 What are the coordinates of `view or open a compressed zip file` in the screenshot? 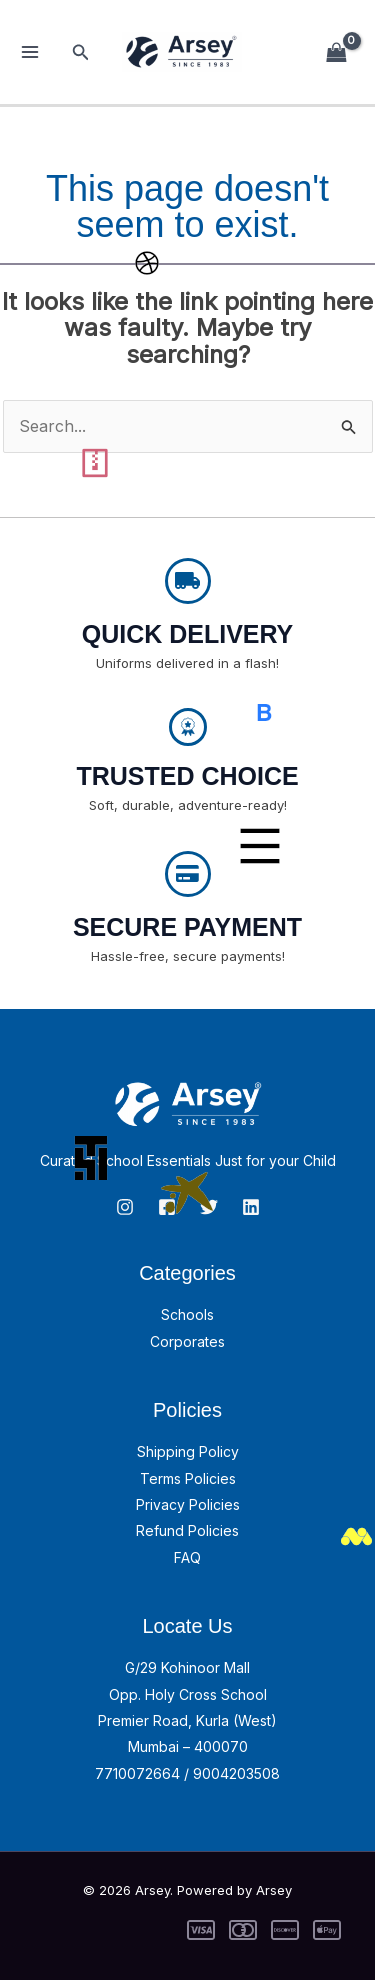 It's located at (95, 463).